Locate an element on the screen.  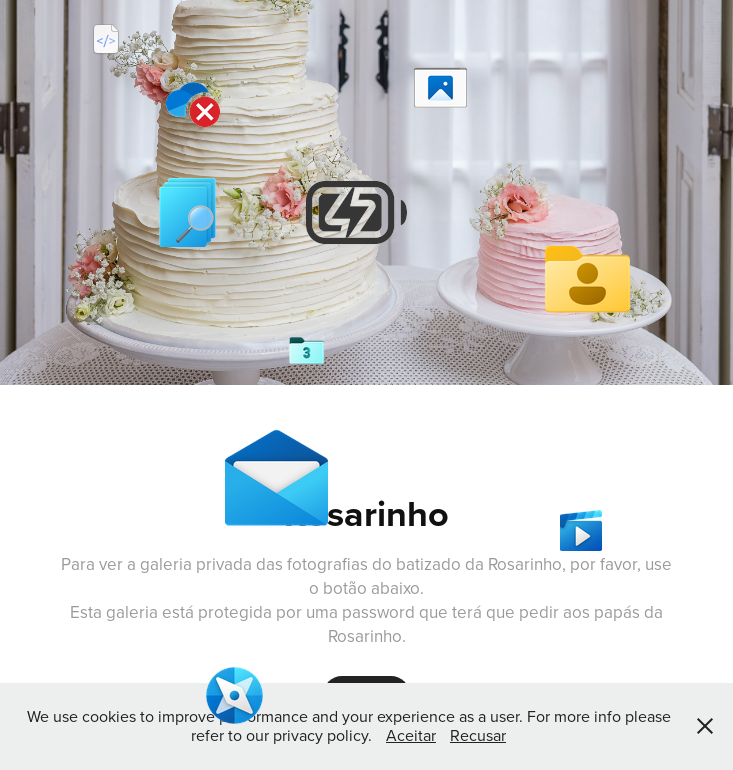
launch setup wizard or installation assistant is located at coordinates (234, 695).